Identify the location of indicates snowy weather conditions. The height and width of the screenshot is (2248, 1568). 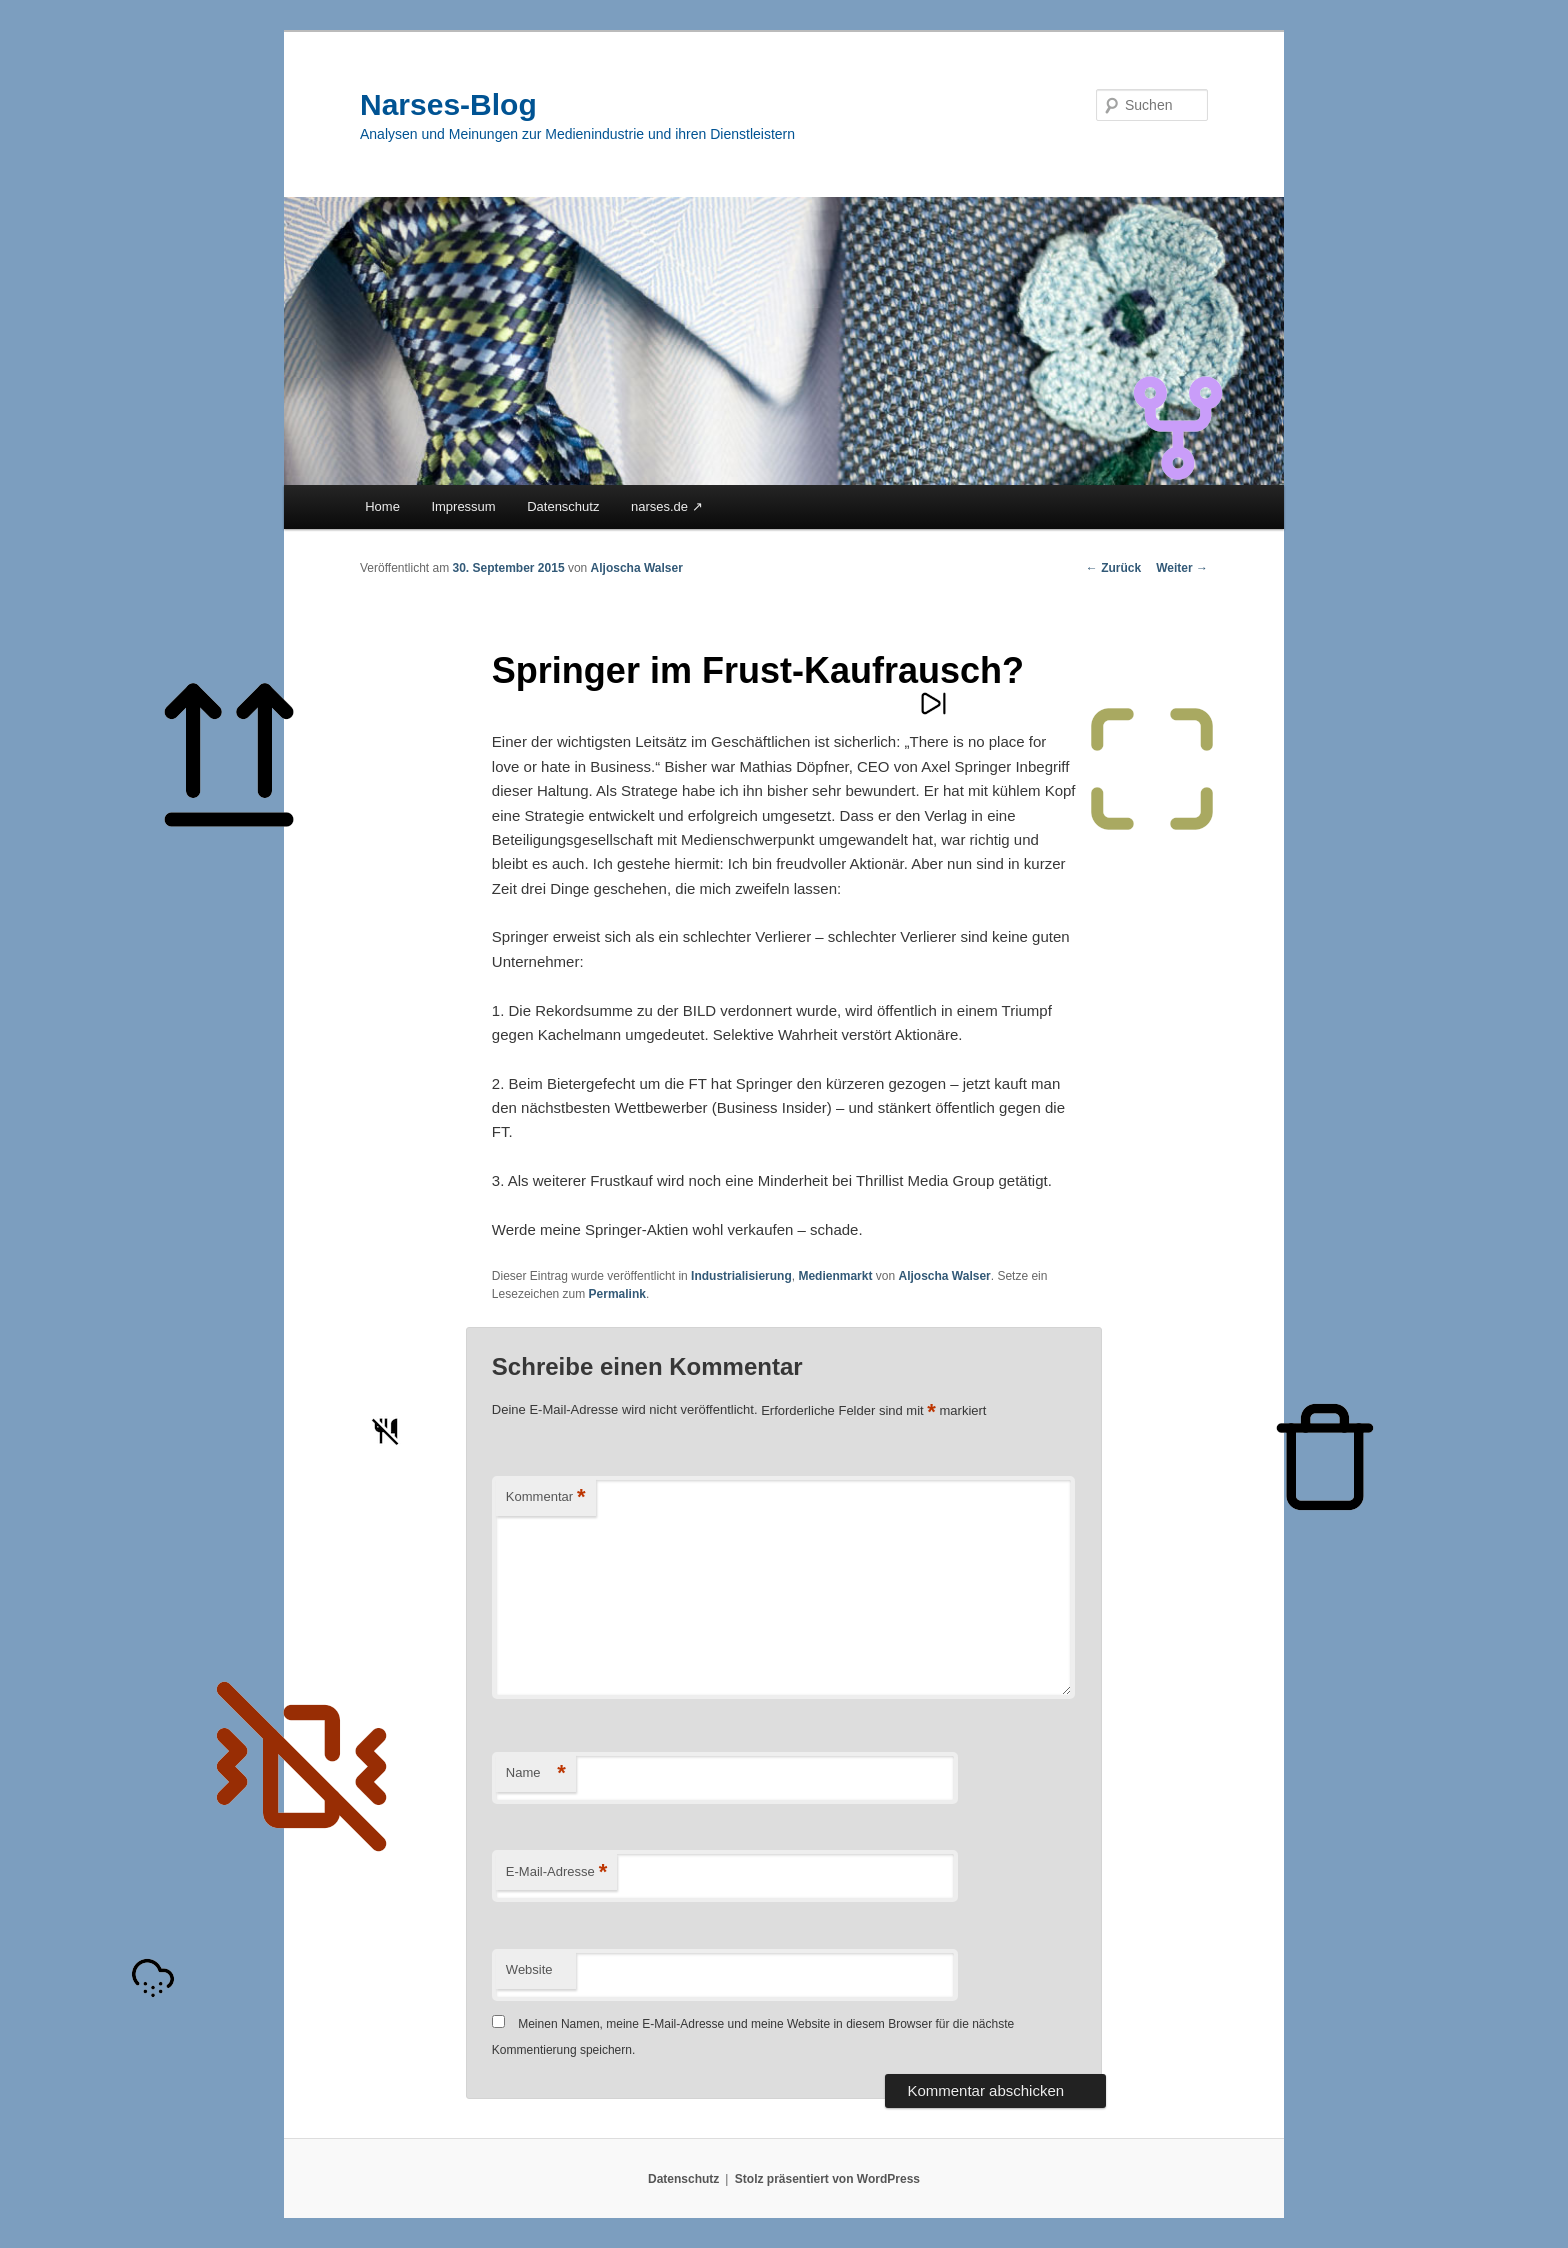
(153, 1978).